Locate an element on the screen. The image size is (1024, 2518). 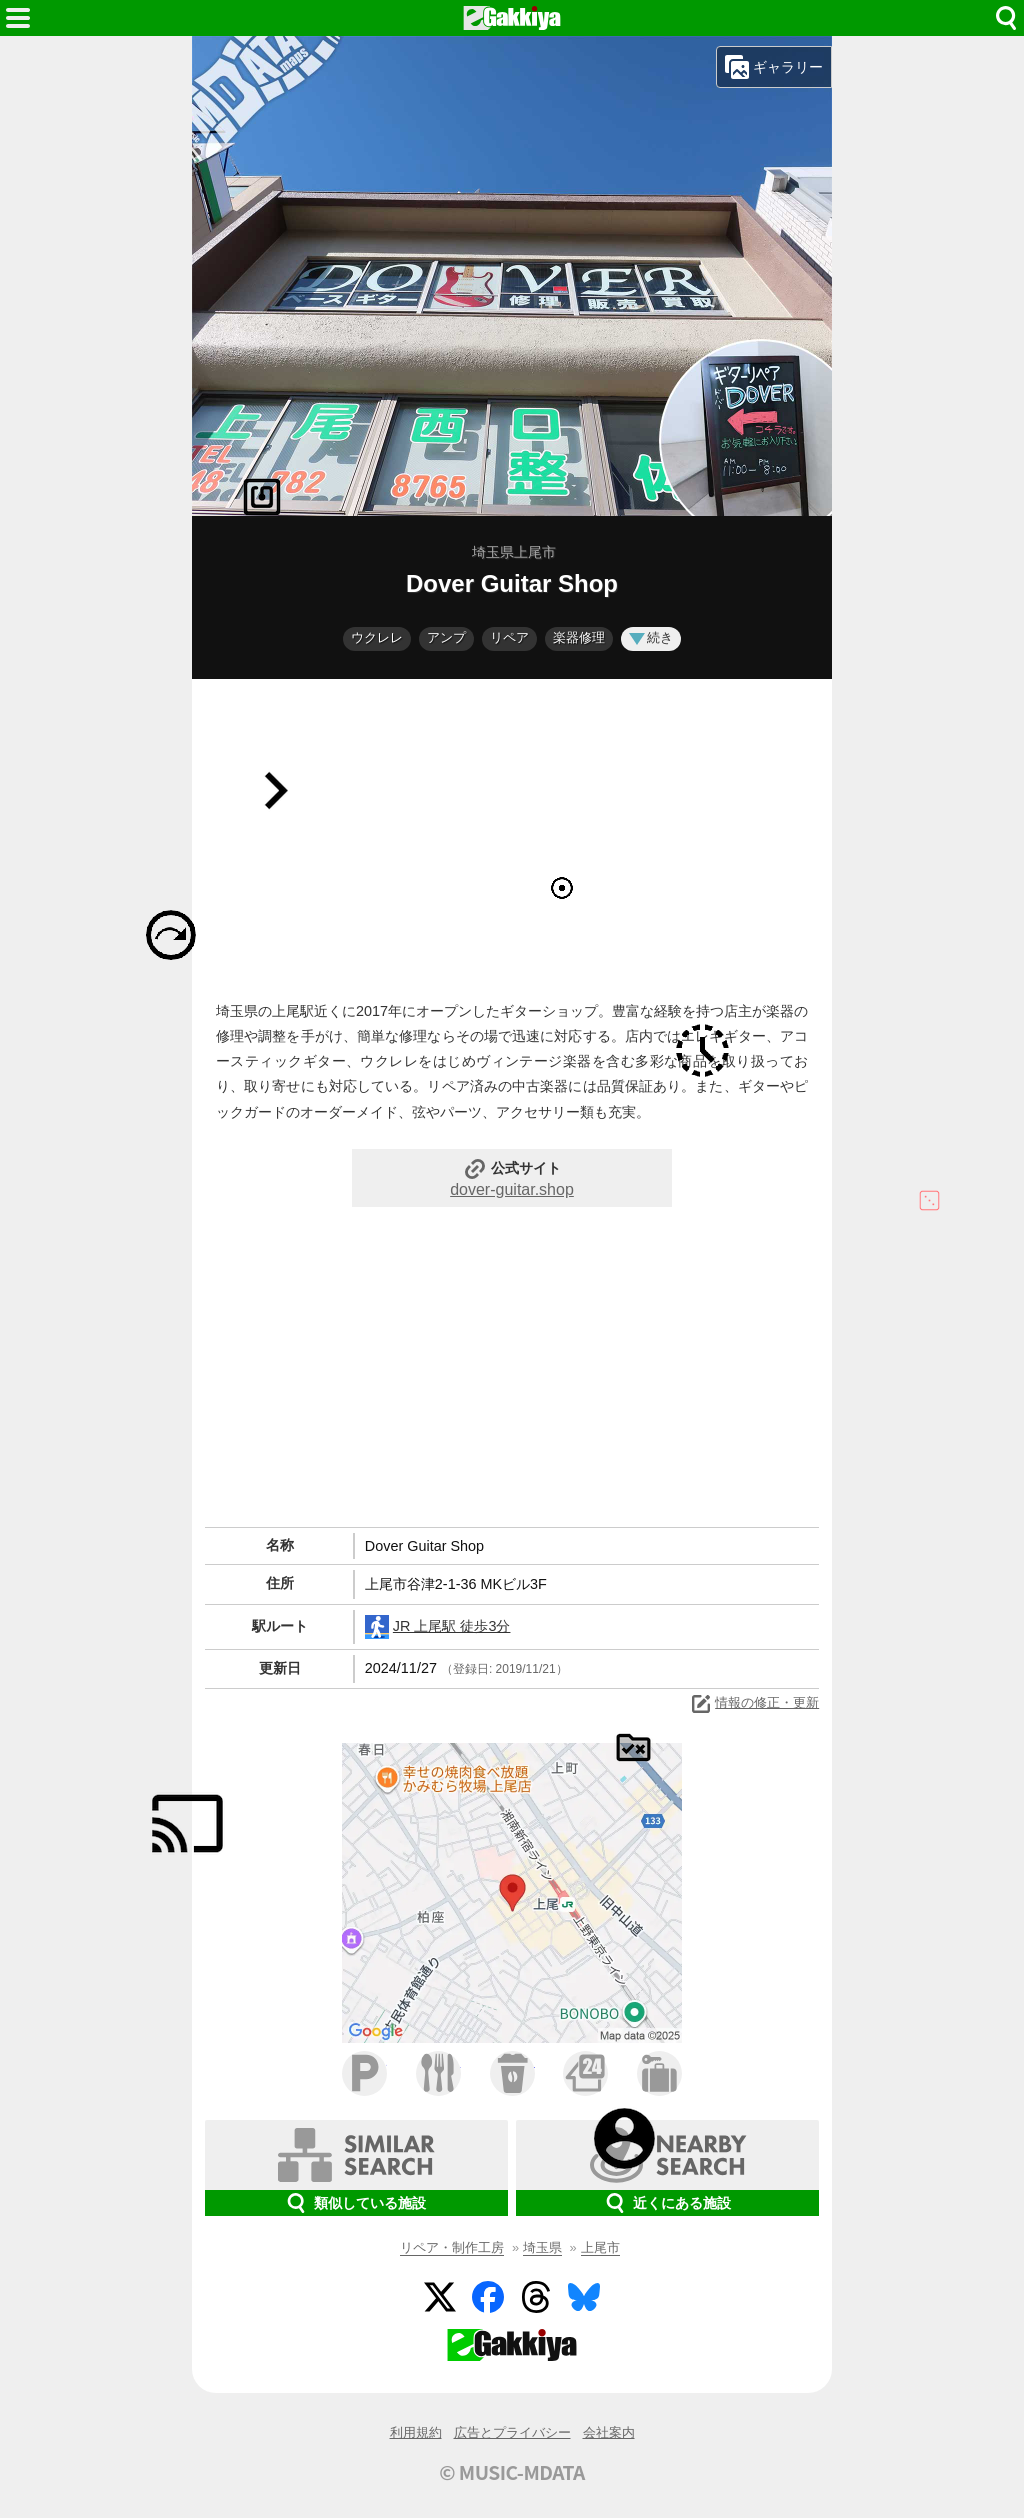
cast screen to an external display is located at coordinates (187, 1823).